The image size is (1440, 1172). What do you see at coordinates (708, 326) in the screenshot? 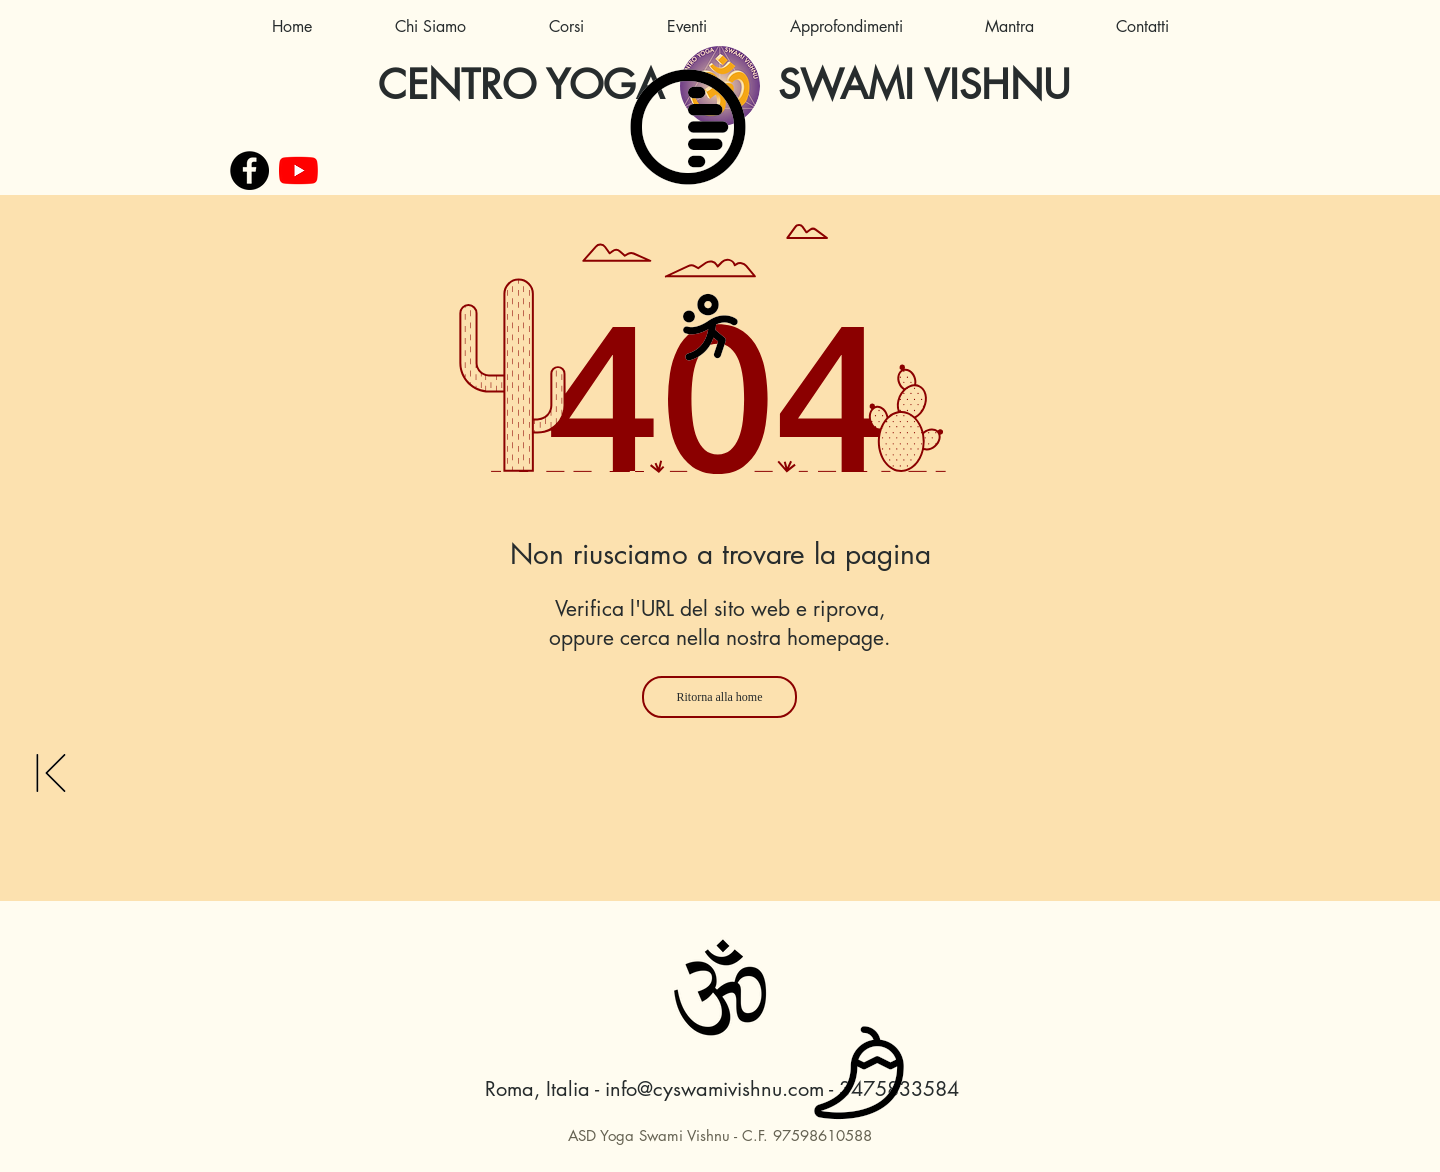
I see `access throwing or toss-related sports activities` at bounding box center [708, 326].